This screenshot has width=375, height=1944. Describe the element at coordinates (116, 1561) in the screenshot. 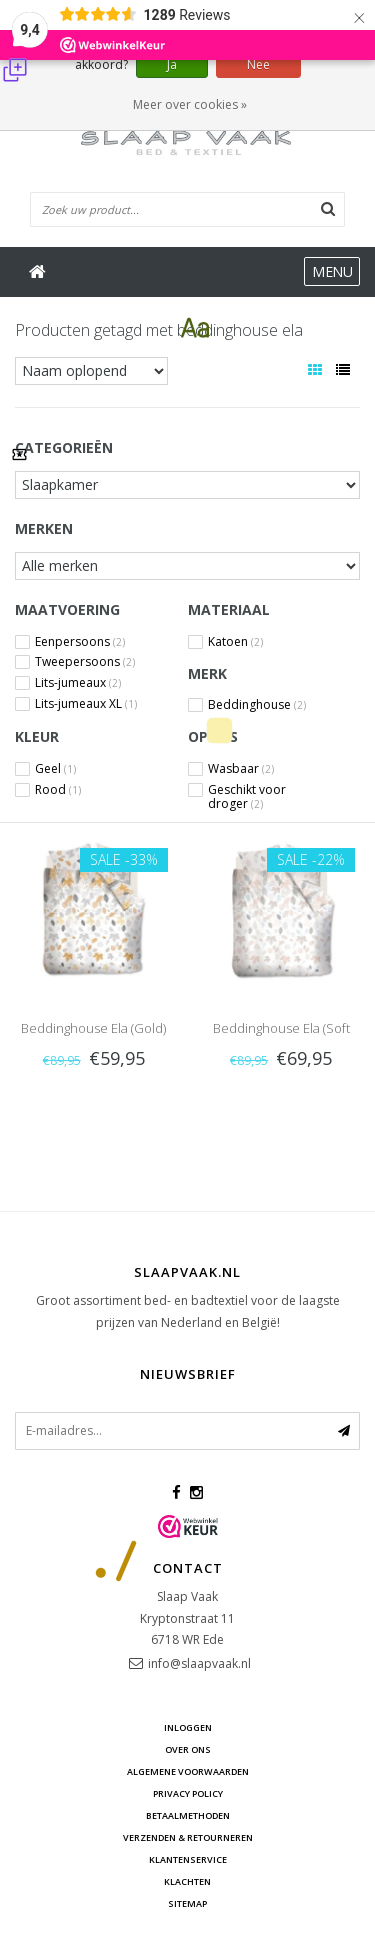

I see `indicates a relative file path reference` at that location.